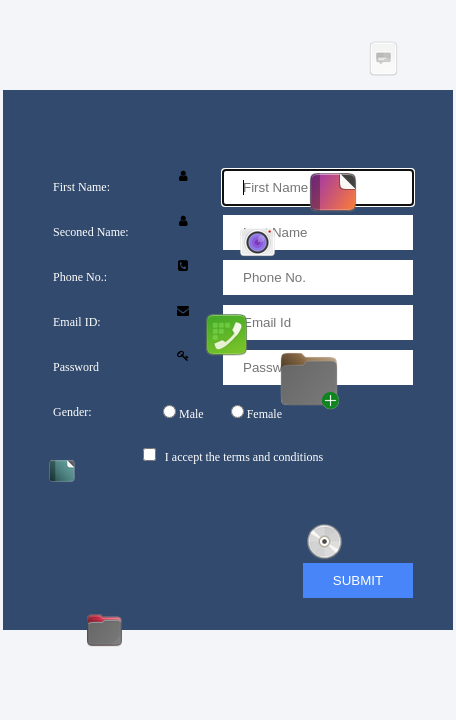 This screenshot has height=720, width=456. Describe the element at coordinates (309, 379) in the screenshot. I see `create a new folder` at that location.